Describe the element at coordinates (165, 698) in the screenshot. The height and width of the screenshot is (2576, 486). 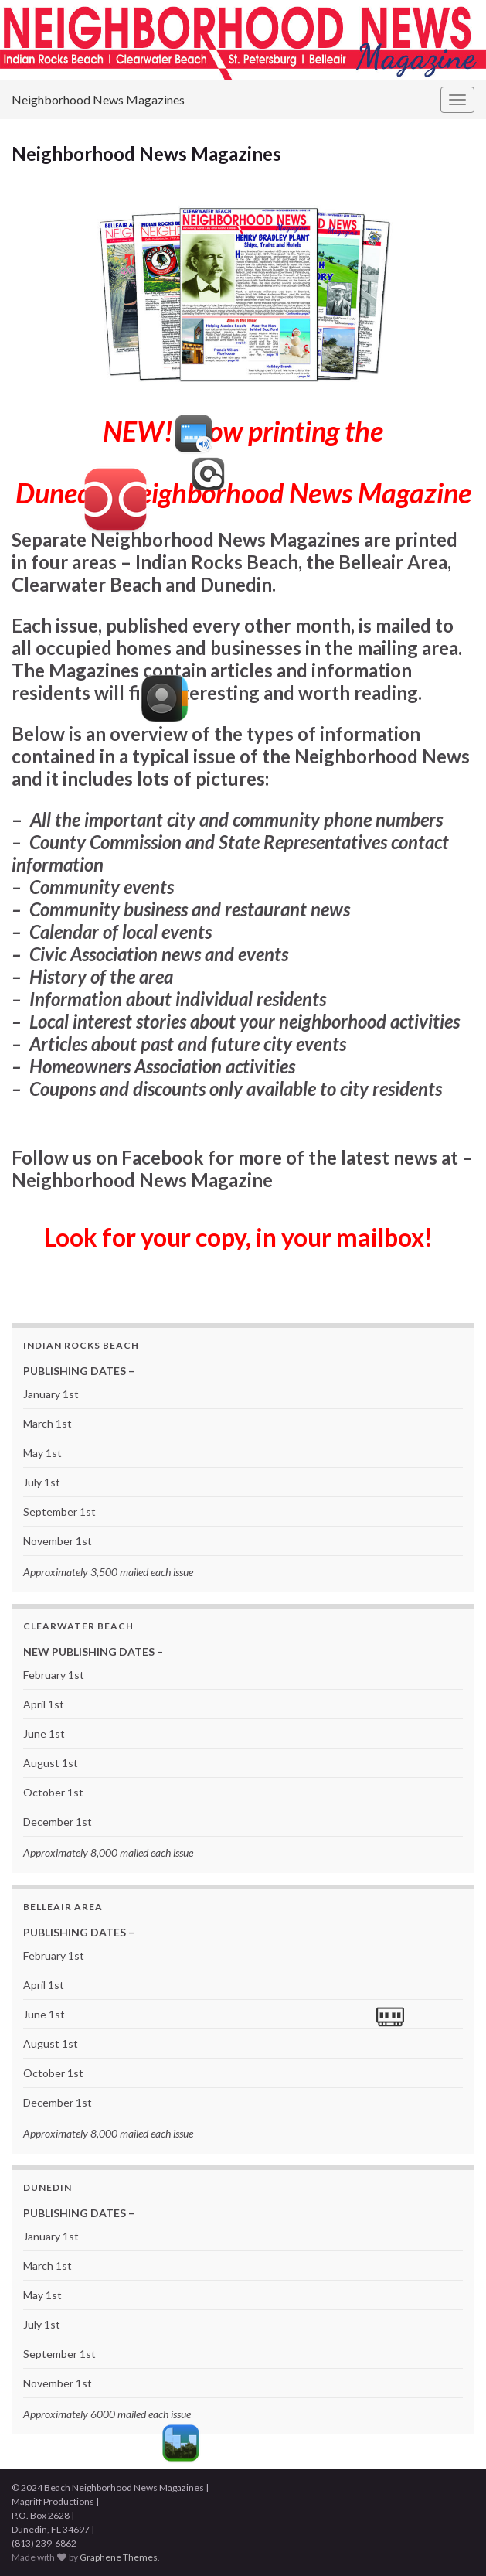
I see `open the contacts app` at that location.